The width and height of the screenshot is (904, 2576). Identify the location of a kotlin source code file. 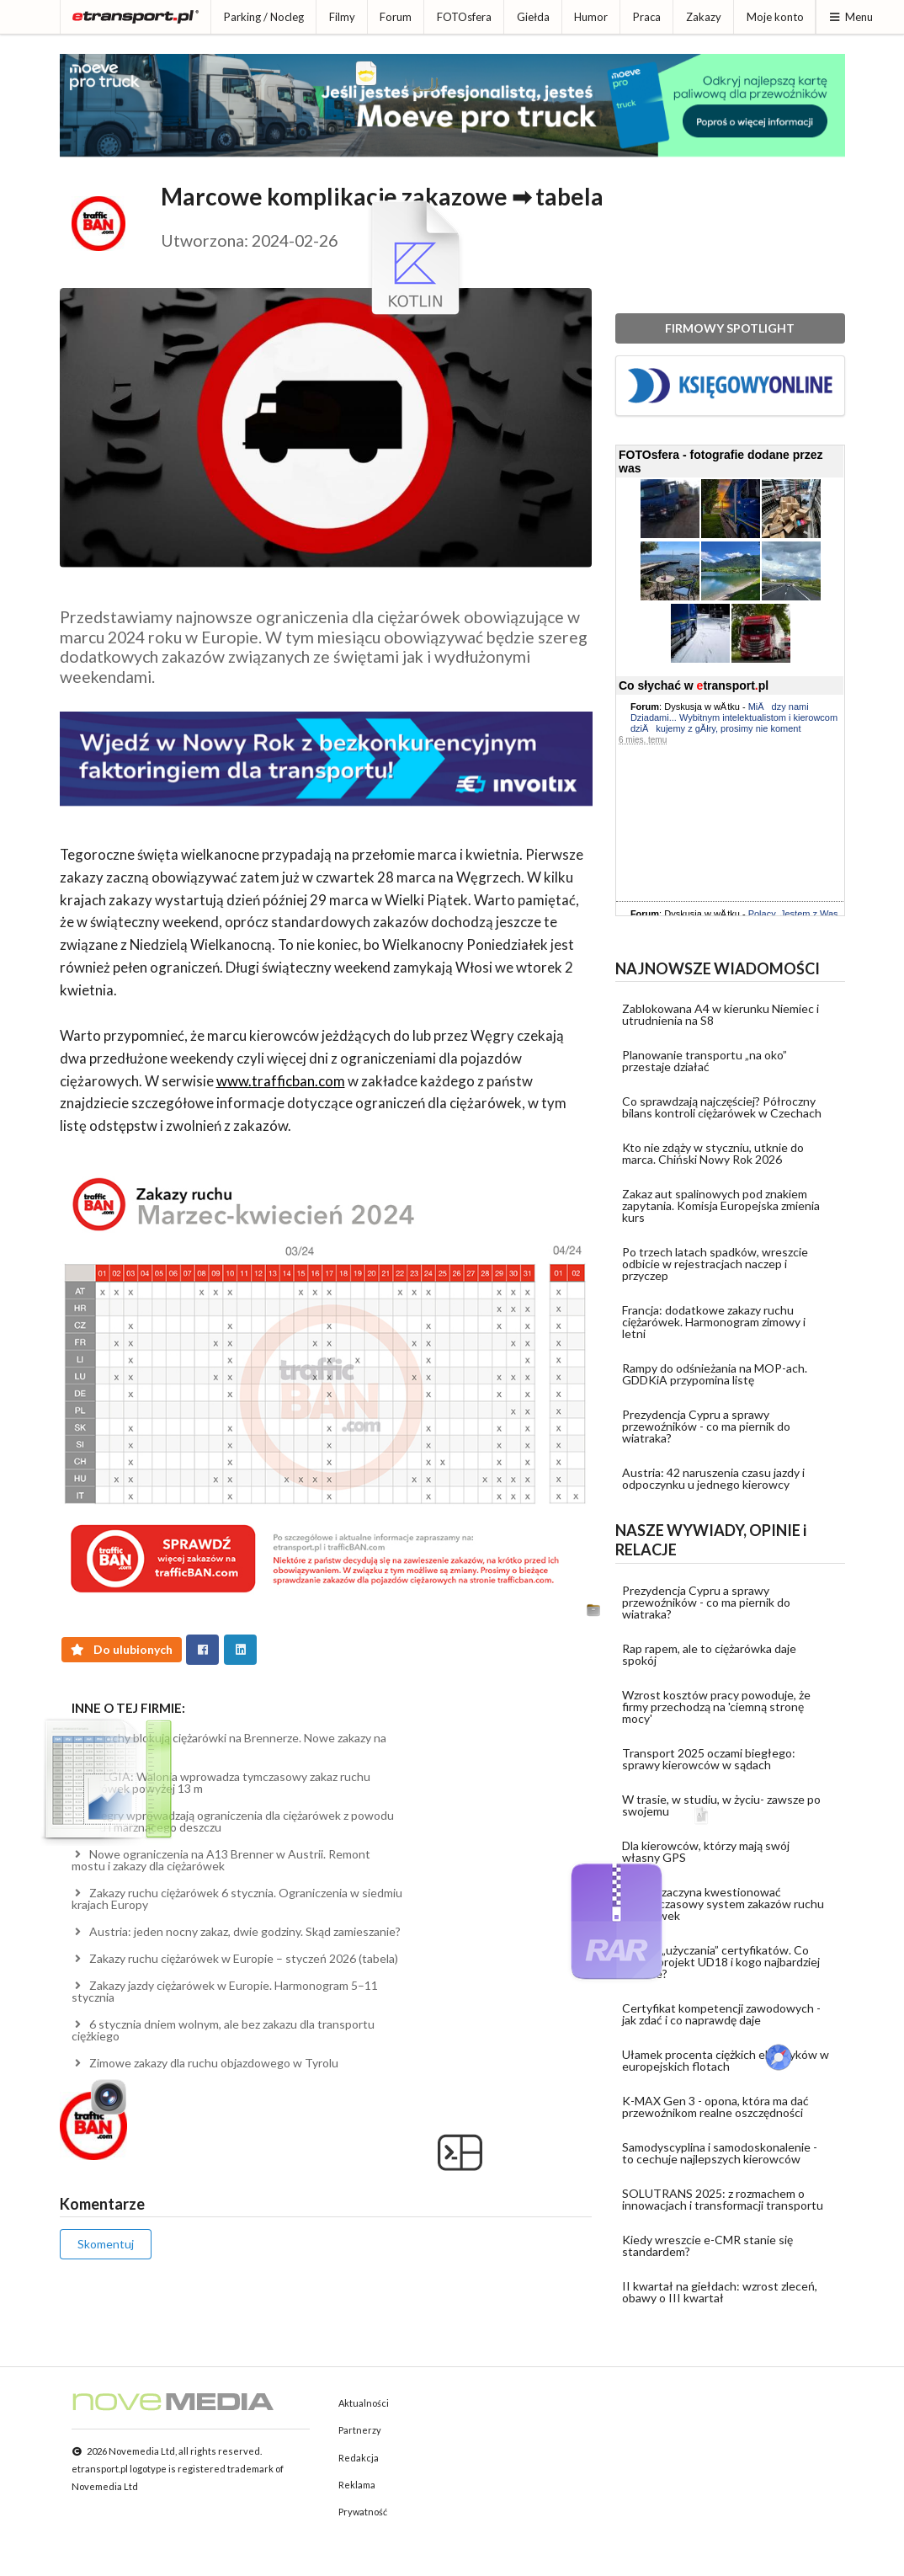
(415, 259).